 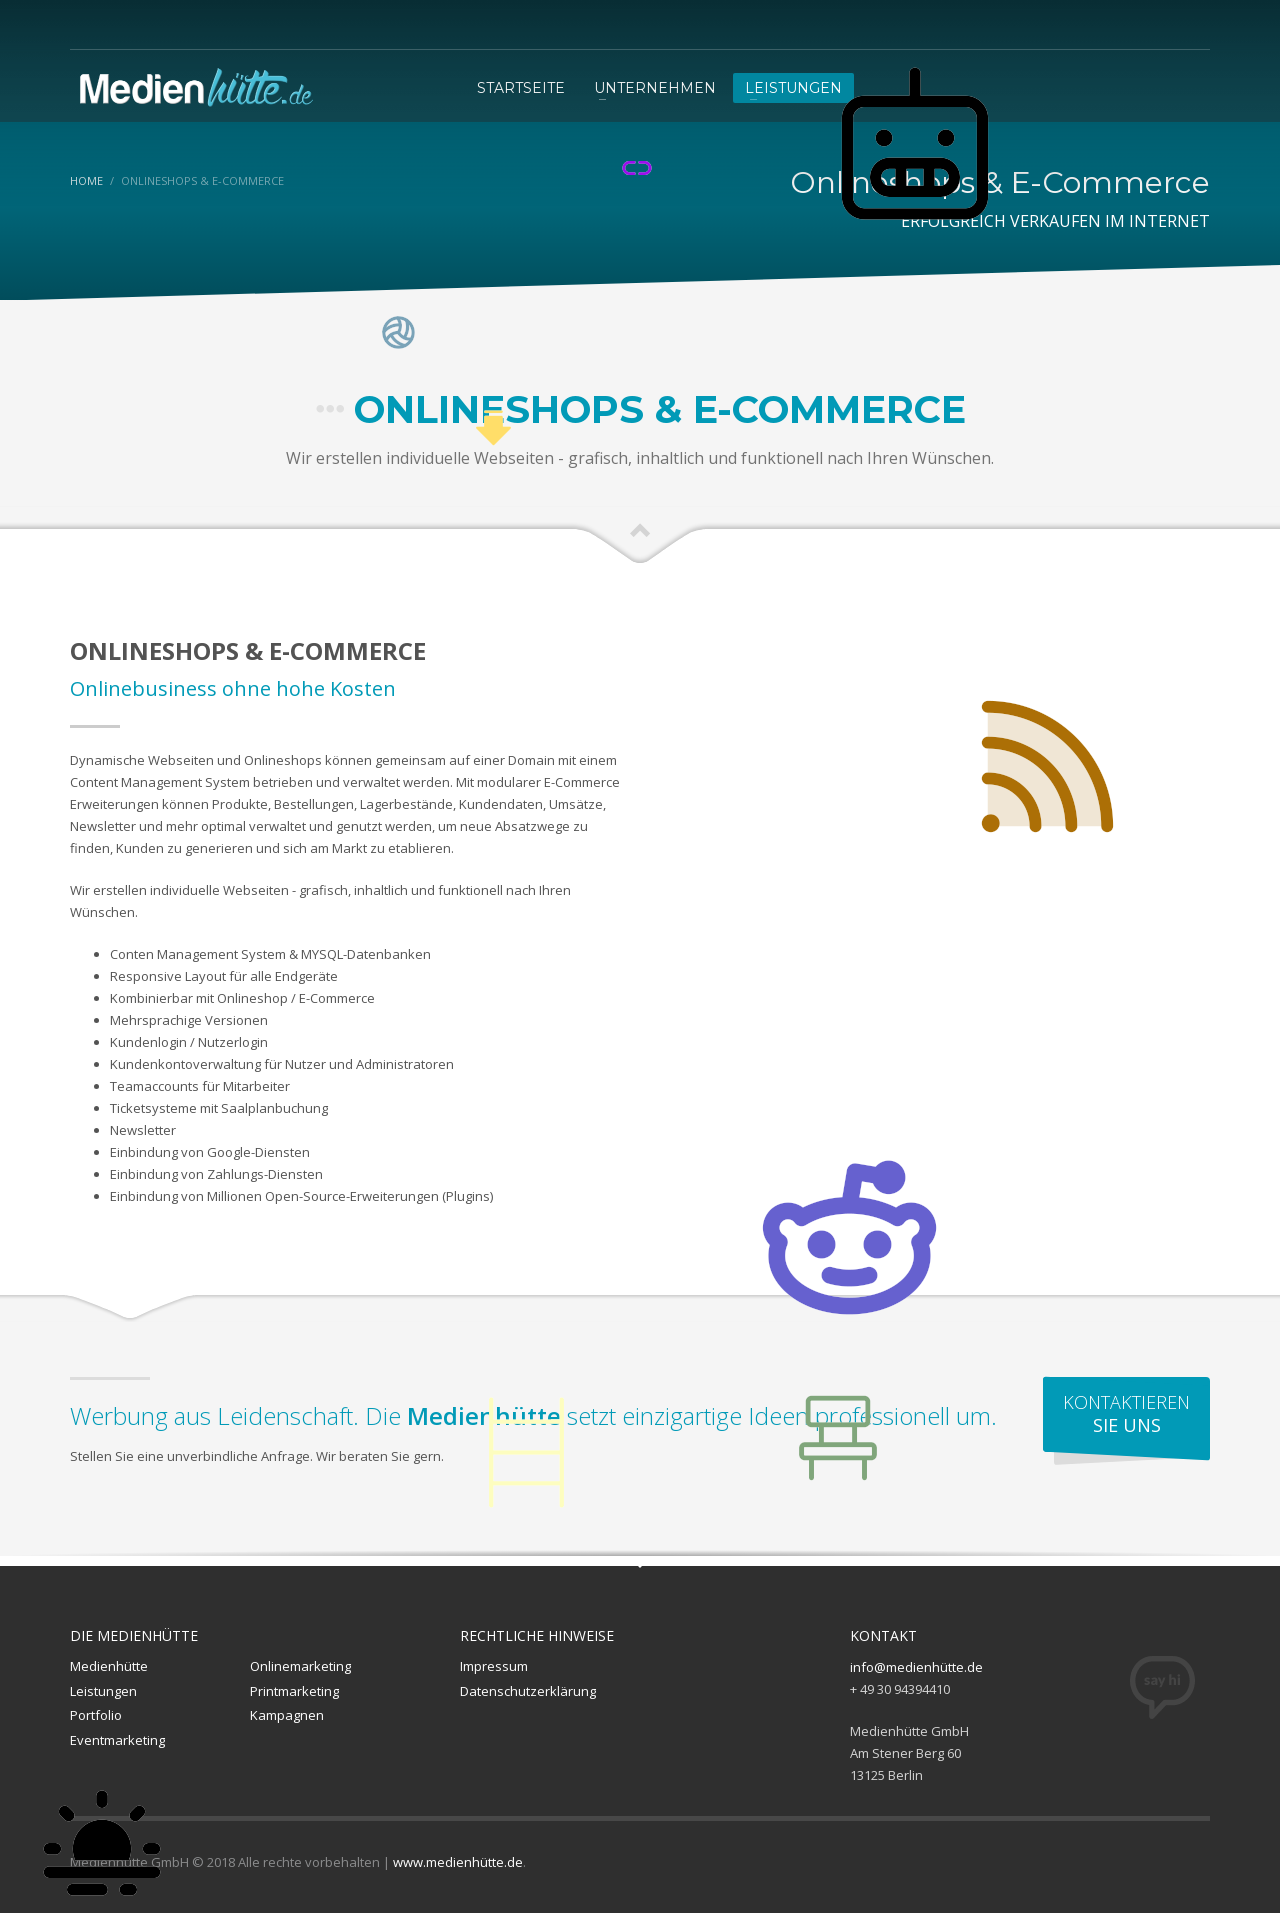 I want to click on select seating or furniture options, so click(x=838, y=1438).